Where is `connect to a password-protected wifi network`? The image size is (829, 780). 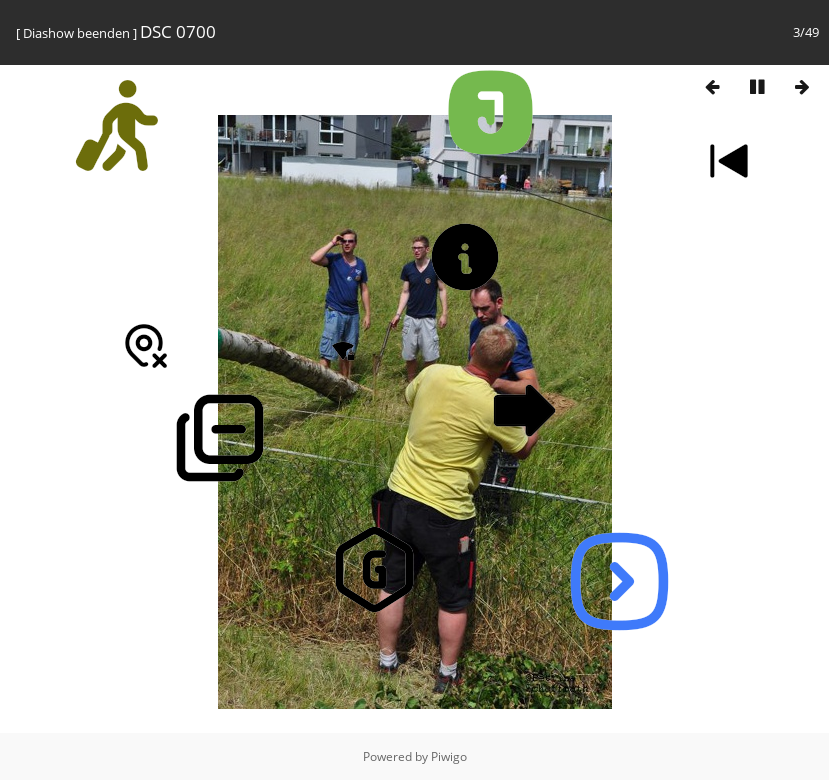 connect to a password-protected wifi network is located at coordinates (343, 351).